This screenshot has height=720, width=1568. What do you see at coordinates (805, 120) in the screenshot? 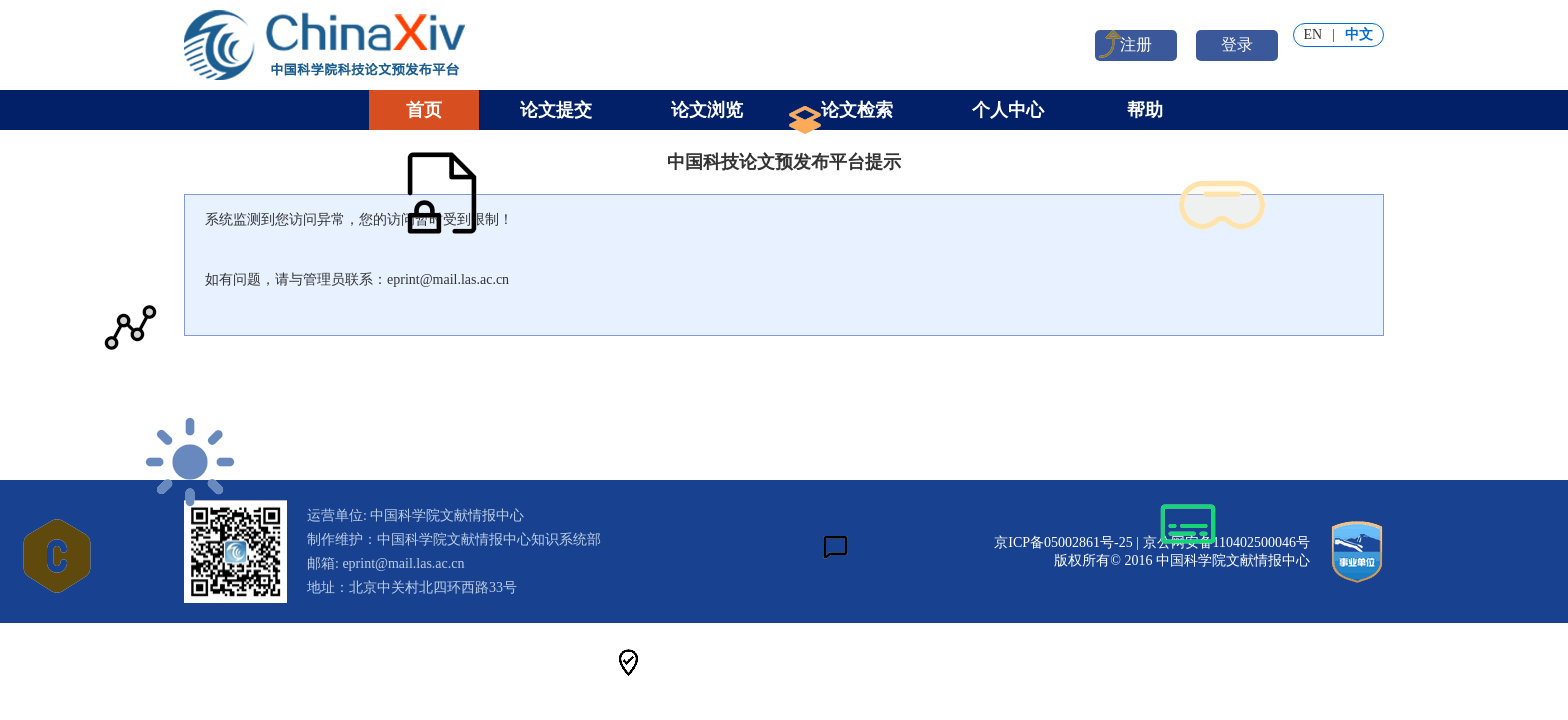
I see `send layer backward in the stack` at bounding box center [805, 120].